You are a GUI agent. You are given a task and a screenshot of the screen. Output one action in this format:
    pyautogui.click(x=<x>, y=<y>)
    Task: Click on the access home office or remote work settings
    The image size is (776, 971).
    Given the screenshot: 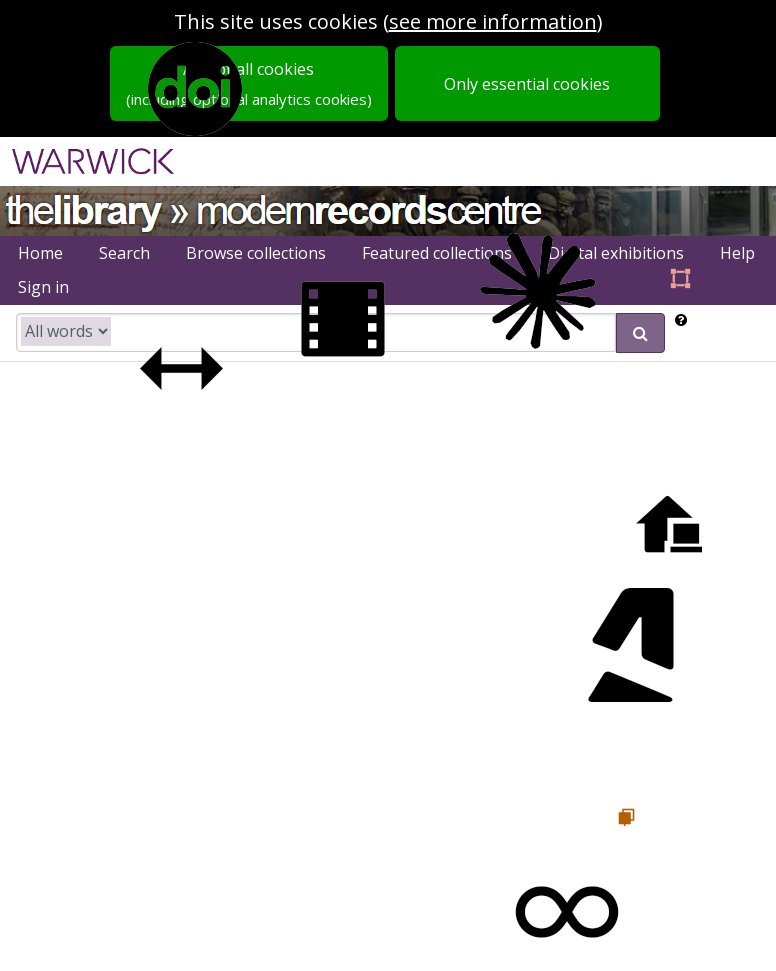 What is the action you would take?
    pyautogui.click(x=667, y=526)
    